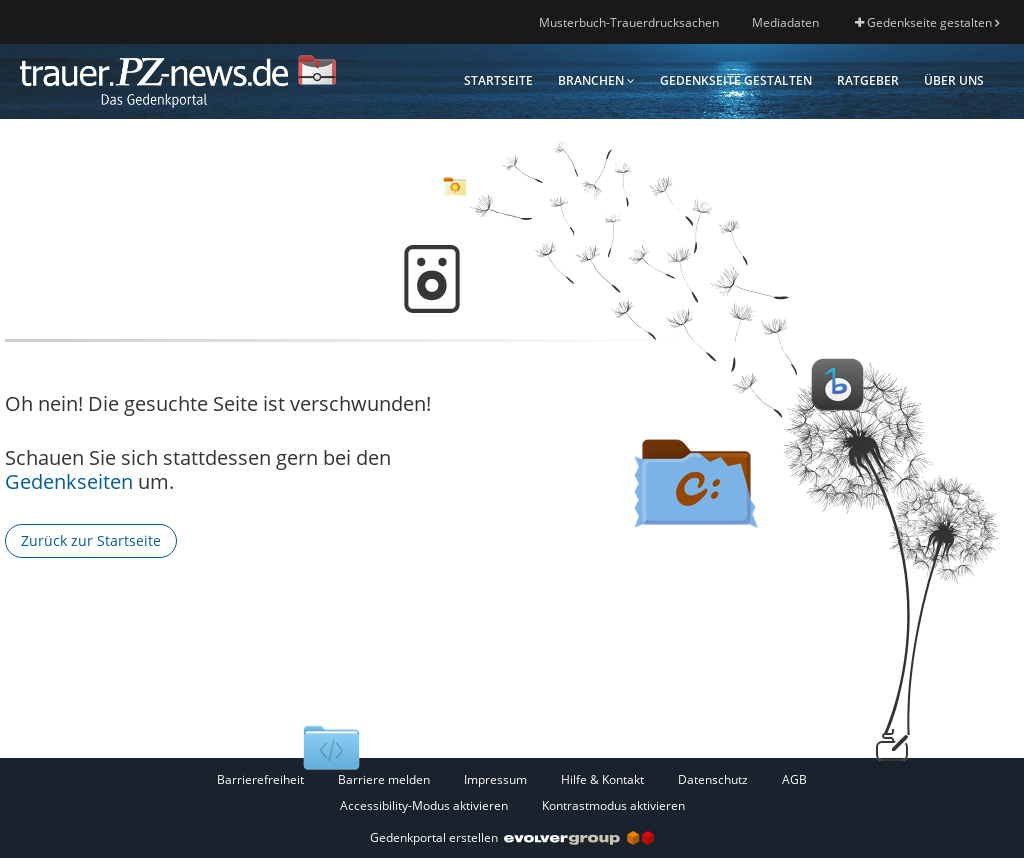 The height and width of the screenshot is (858, 1024). What do you see at coordinates (331, 747) in the screenshot?
I see `open your code projects folder` at bounding box center [331, 747].